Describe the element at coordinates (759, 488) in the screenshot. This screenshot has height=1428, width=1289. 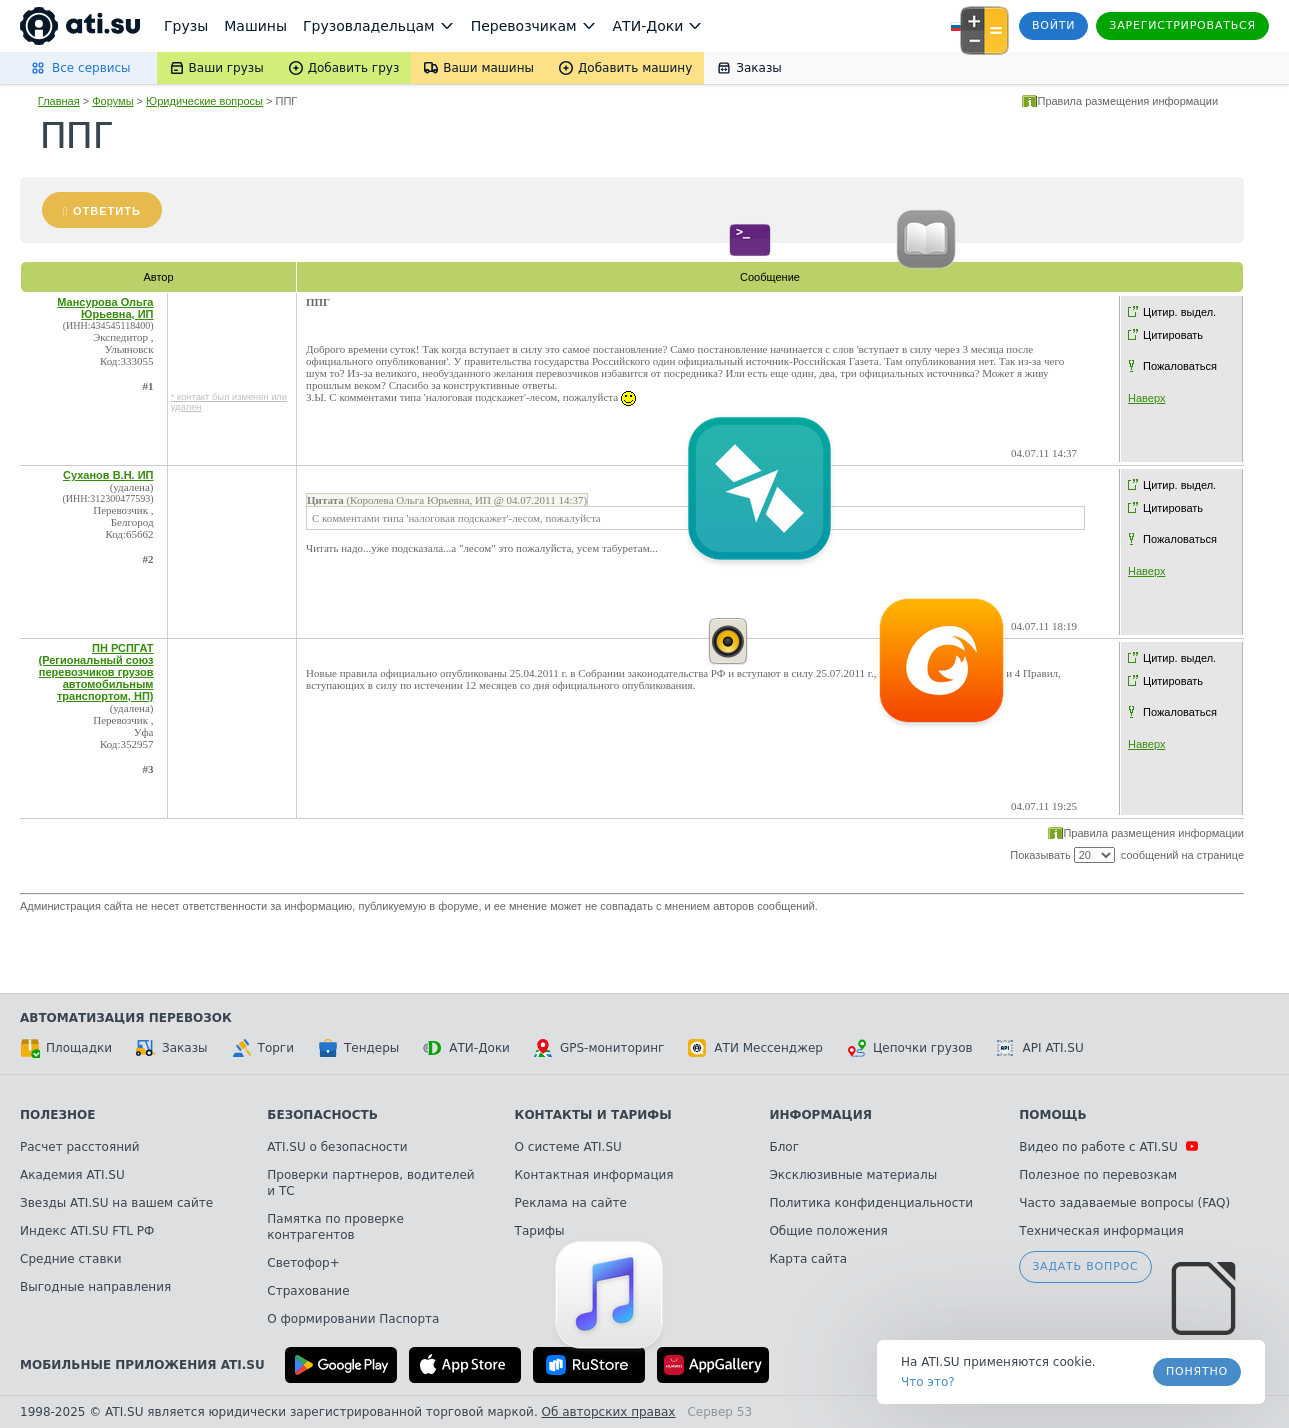
I see `launch gpredict satellite tracking application` at that location.